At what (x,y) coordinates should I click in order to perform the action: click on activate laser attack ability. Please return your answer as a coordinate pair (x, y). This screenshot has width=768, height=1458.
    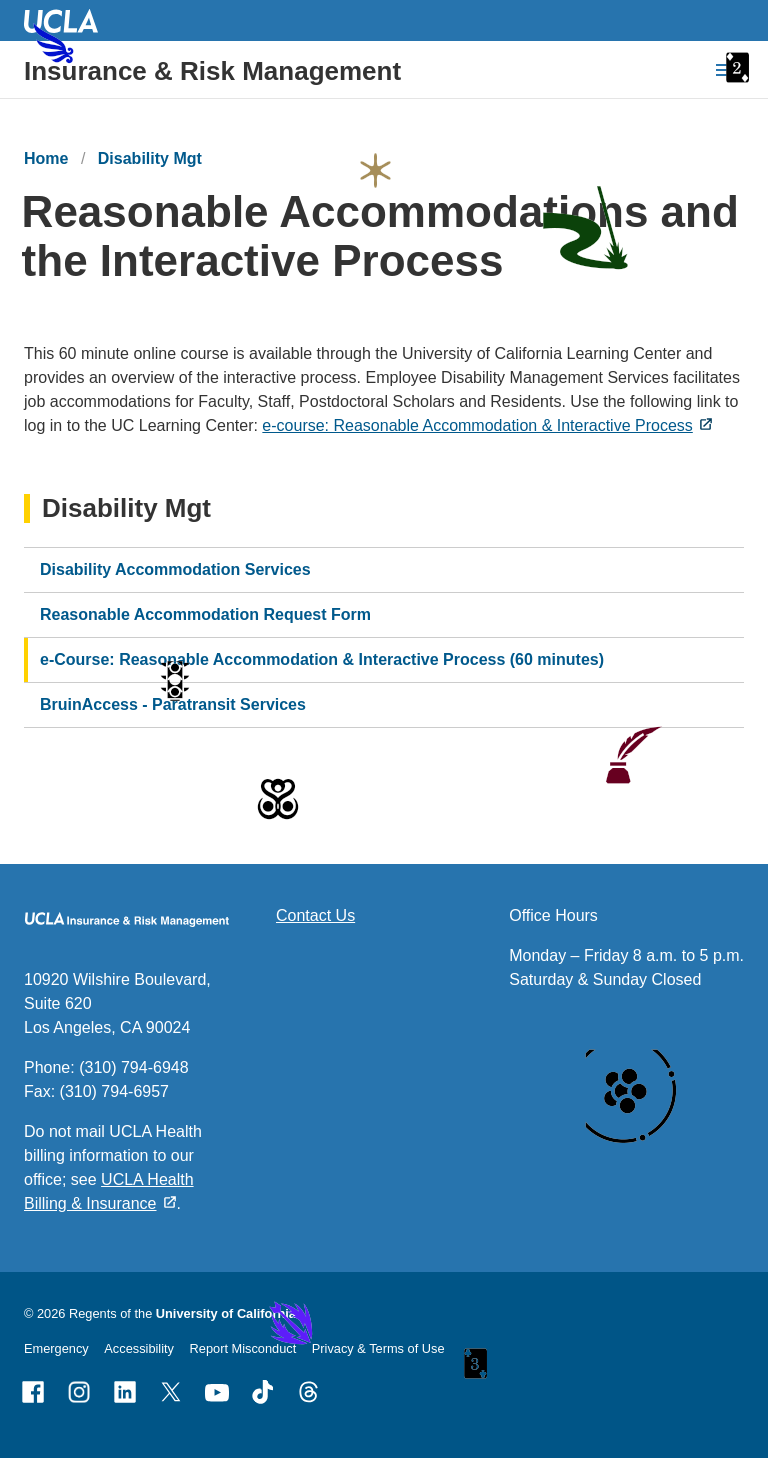
    Looking at the image, I should click on (585, 228).